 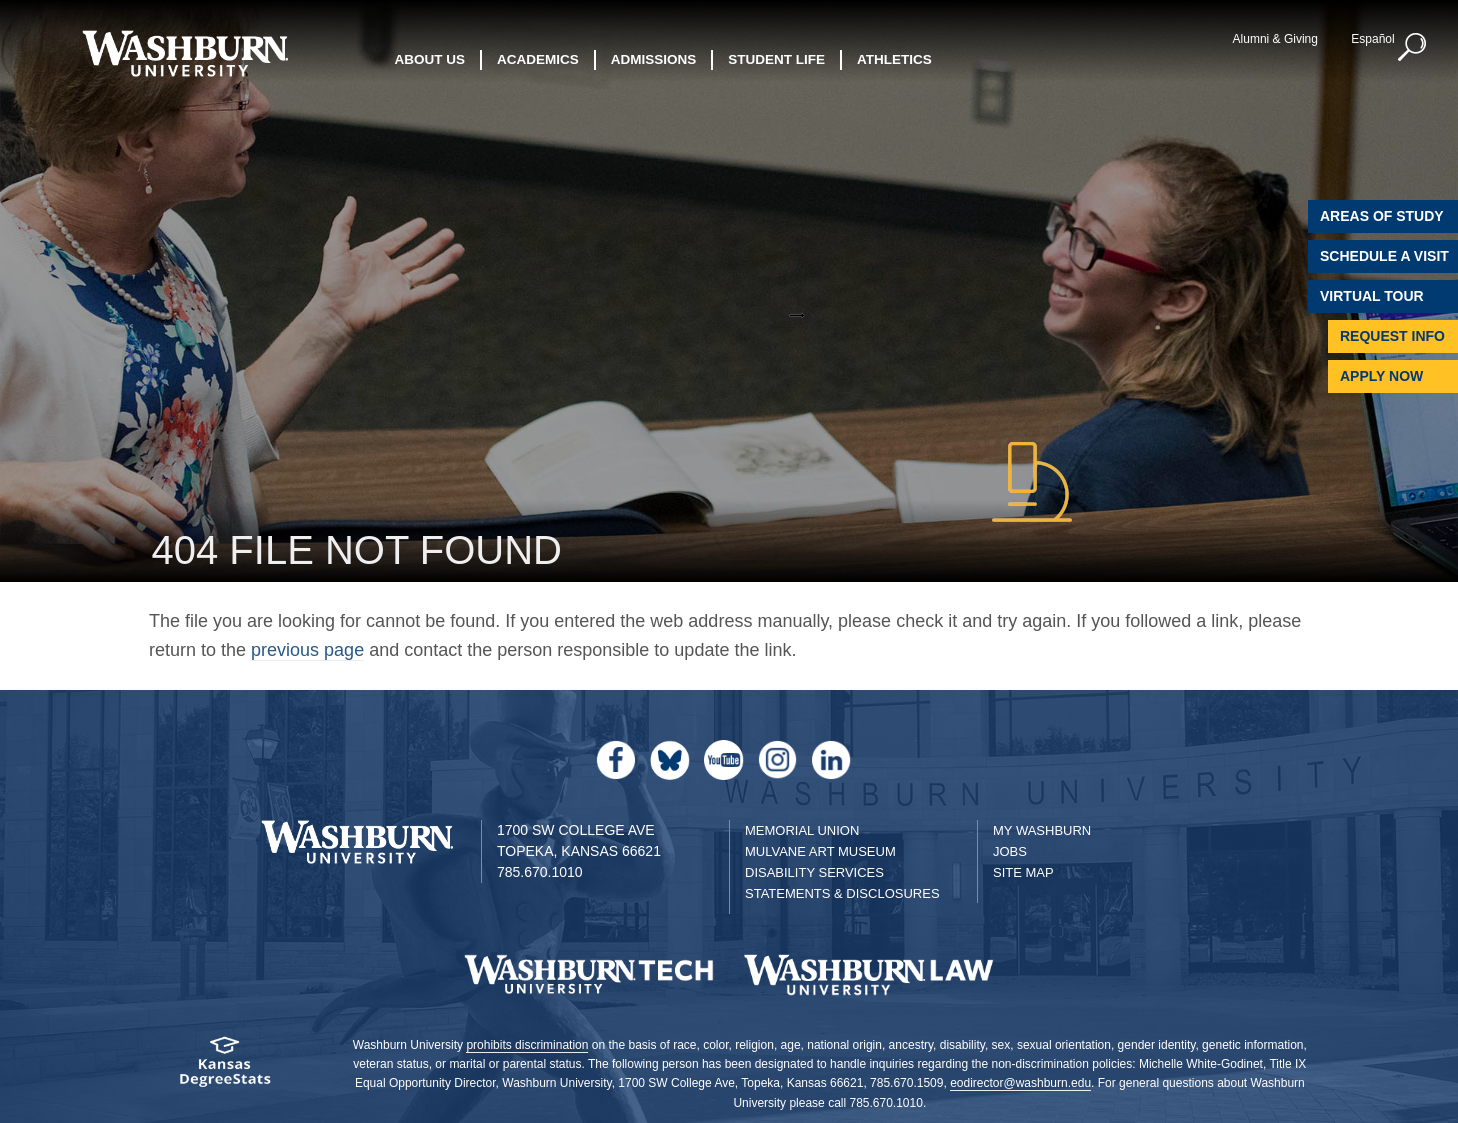 What do you see at coordinates (1032, 485) in the screenshot?
I see `access research or lab tools` at bounding box center [1032, 485].